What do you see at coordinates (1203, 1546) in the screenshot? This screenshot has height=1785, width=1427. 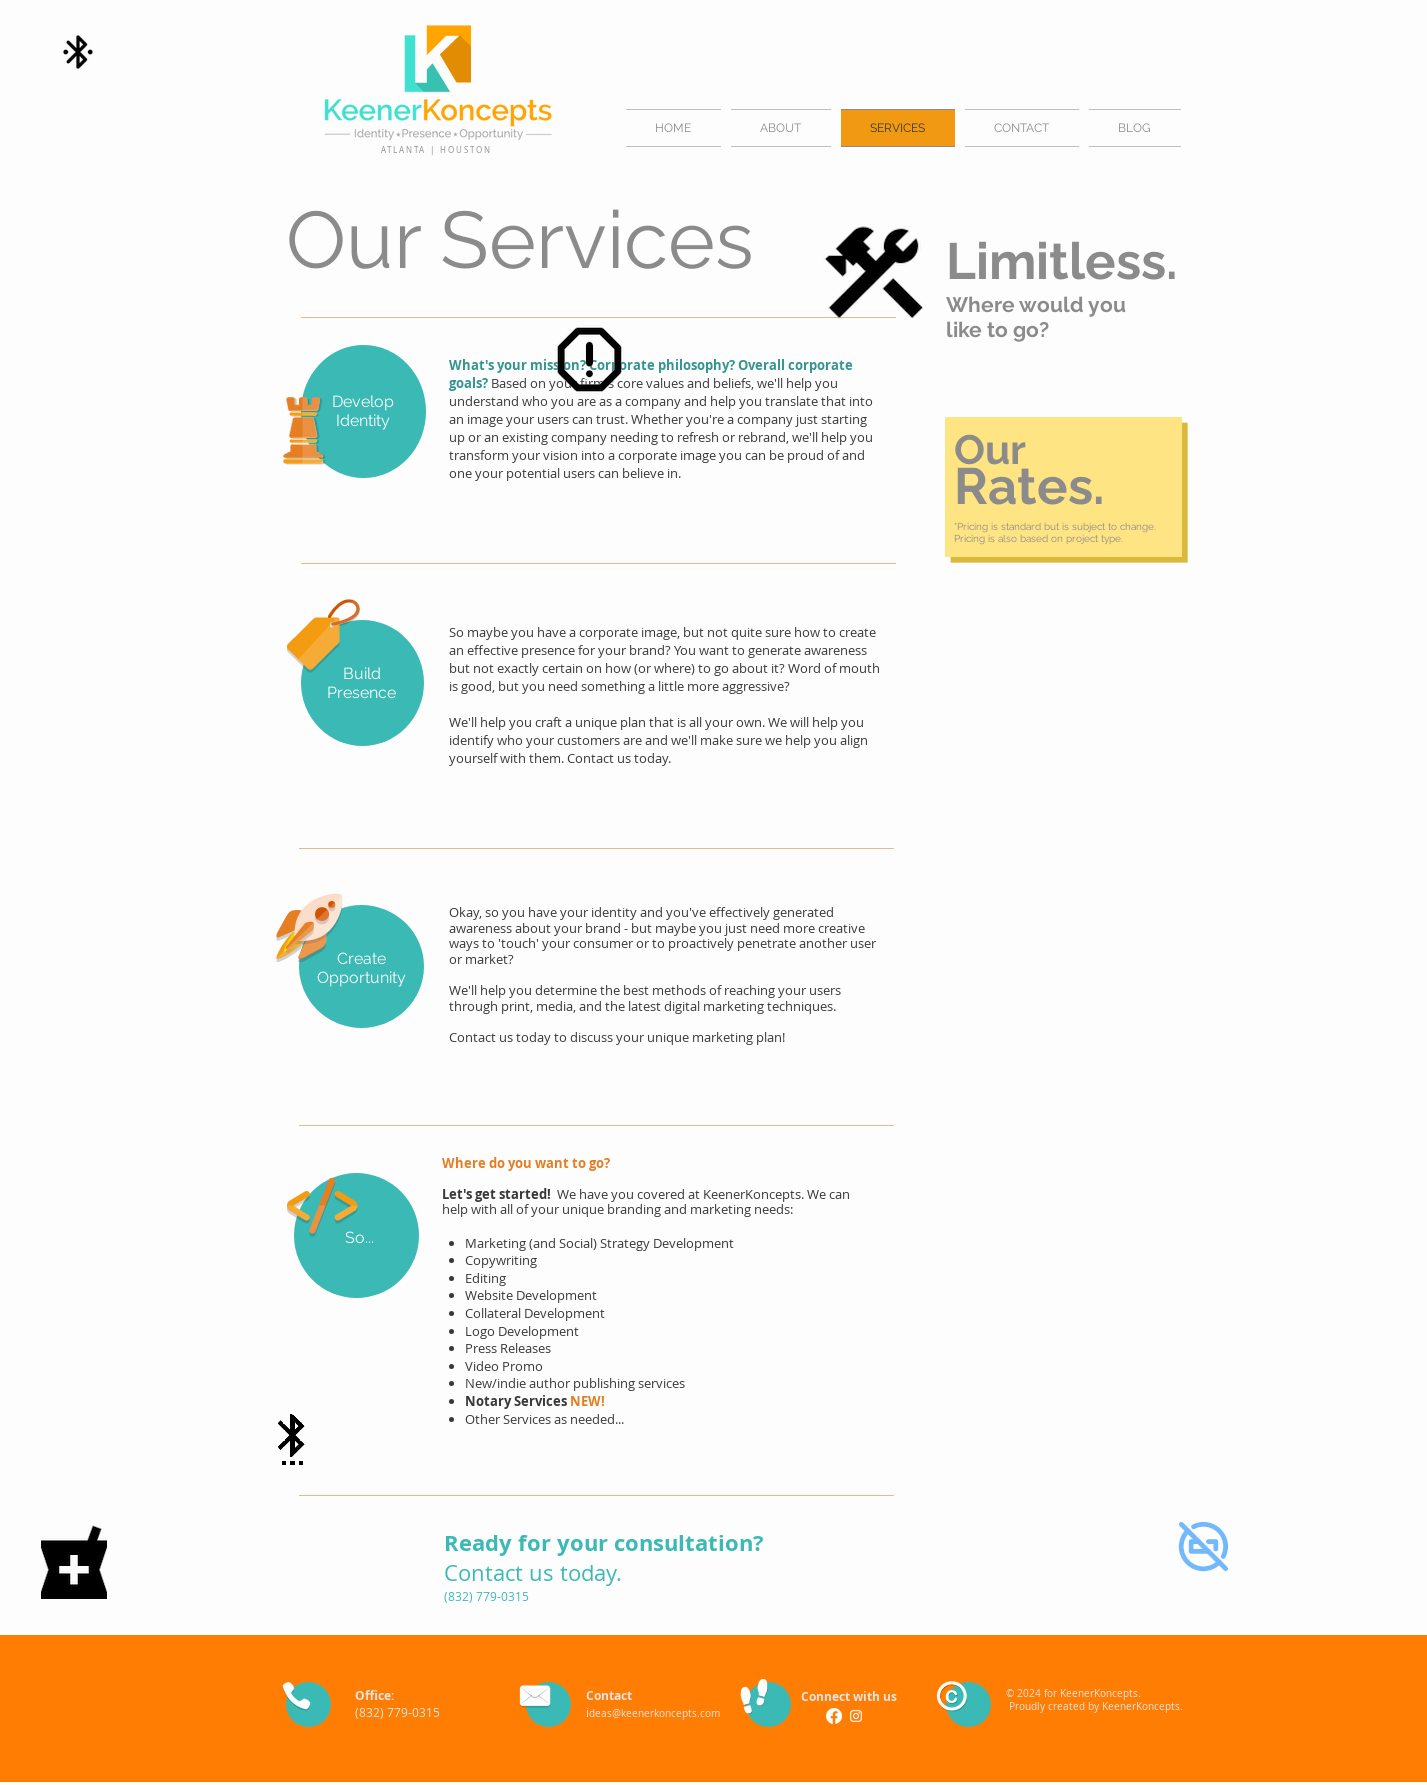 I see `disable picture-in-picture mode` at bounding box center [1203, 1546].